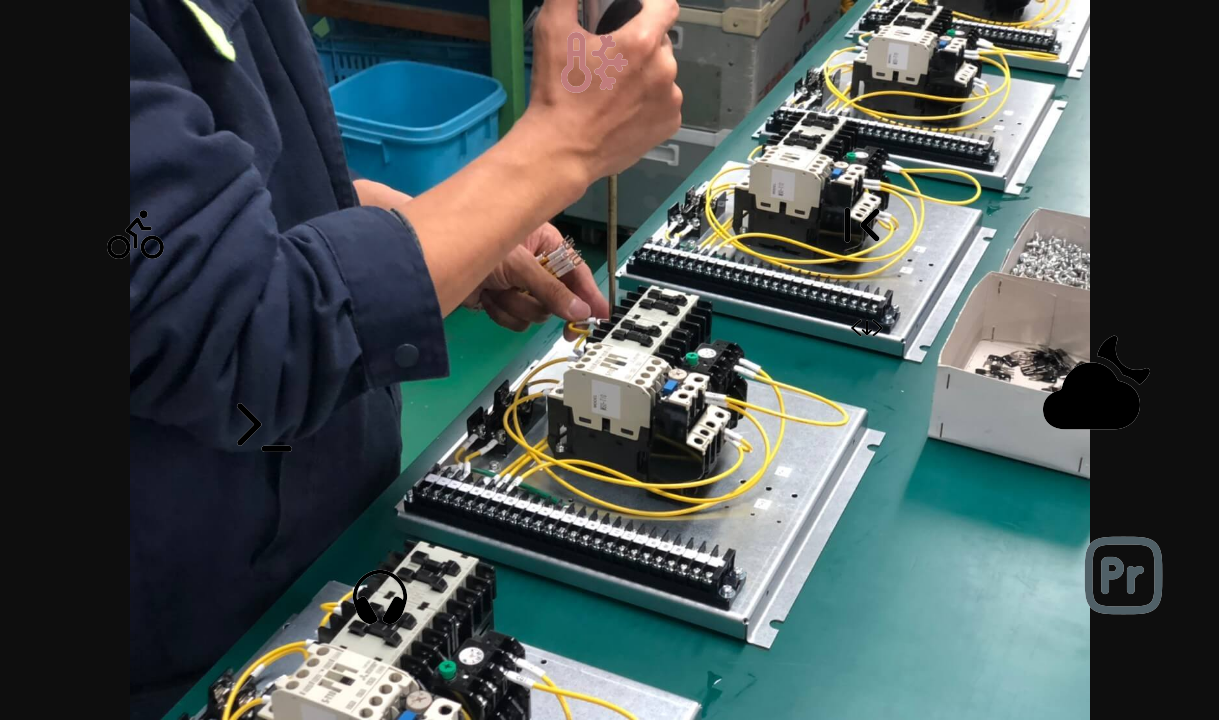 The image size is (1219, 720). I want to click on access bike-sharing or cycling options, so click(135, 233).